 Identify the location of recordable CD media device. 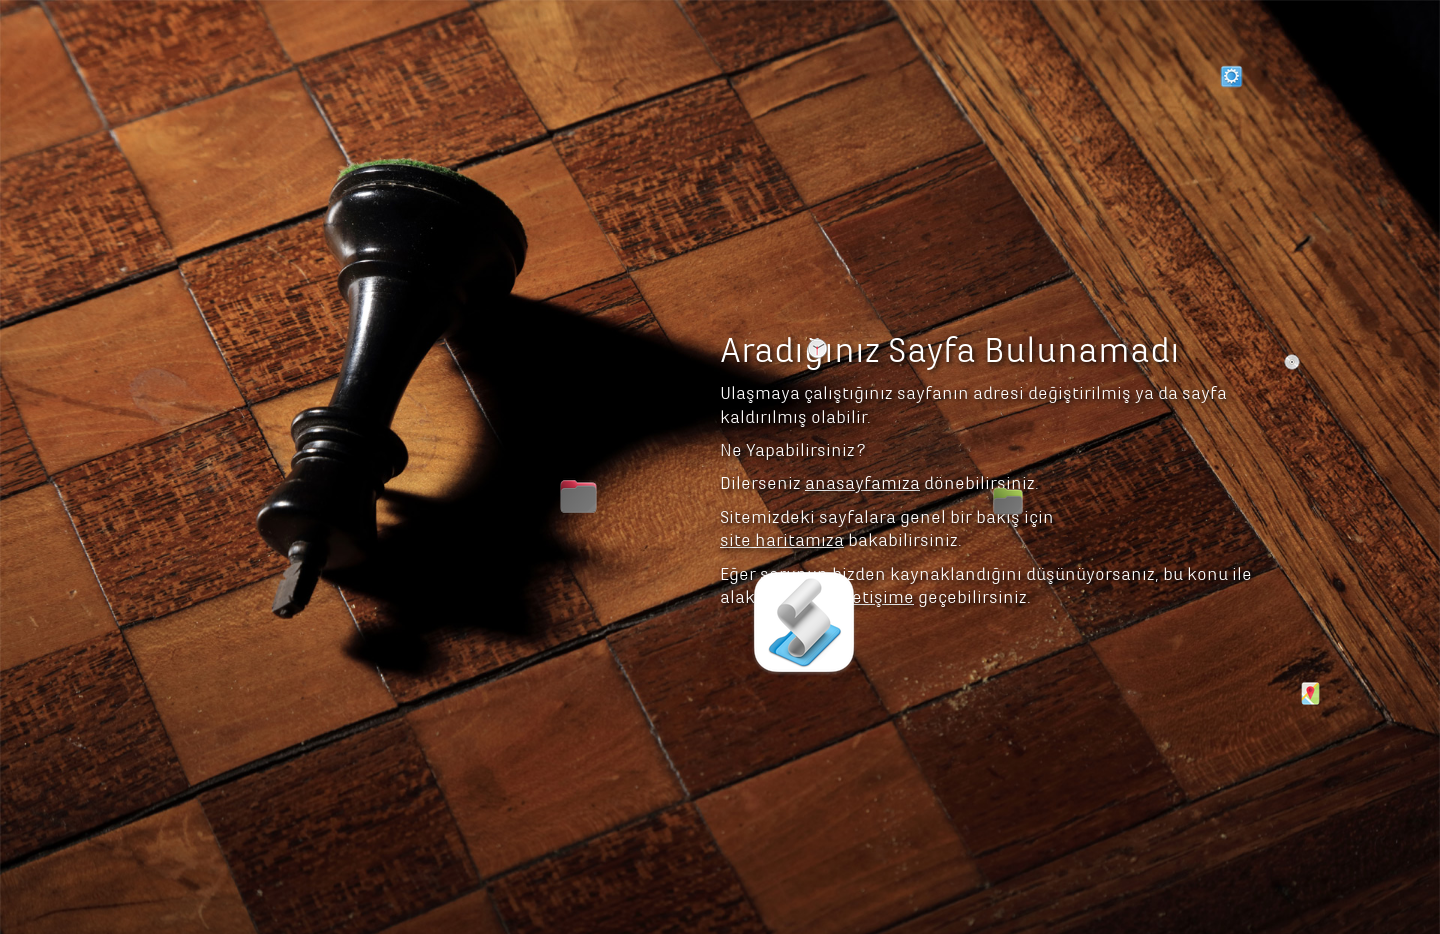
(1292, 362).